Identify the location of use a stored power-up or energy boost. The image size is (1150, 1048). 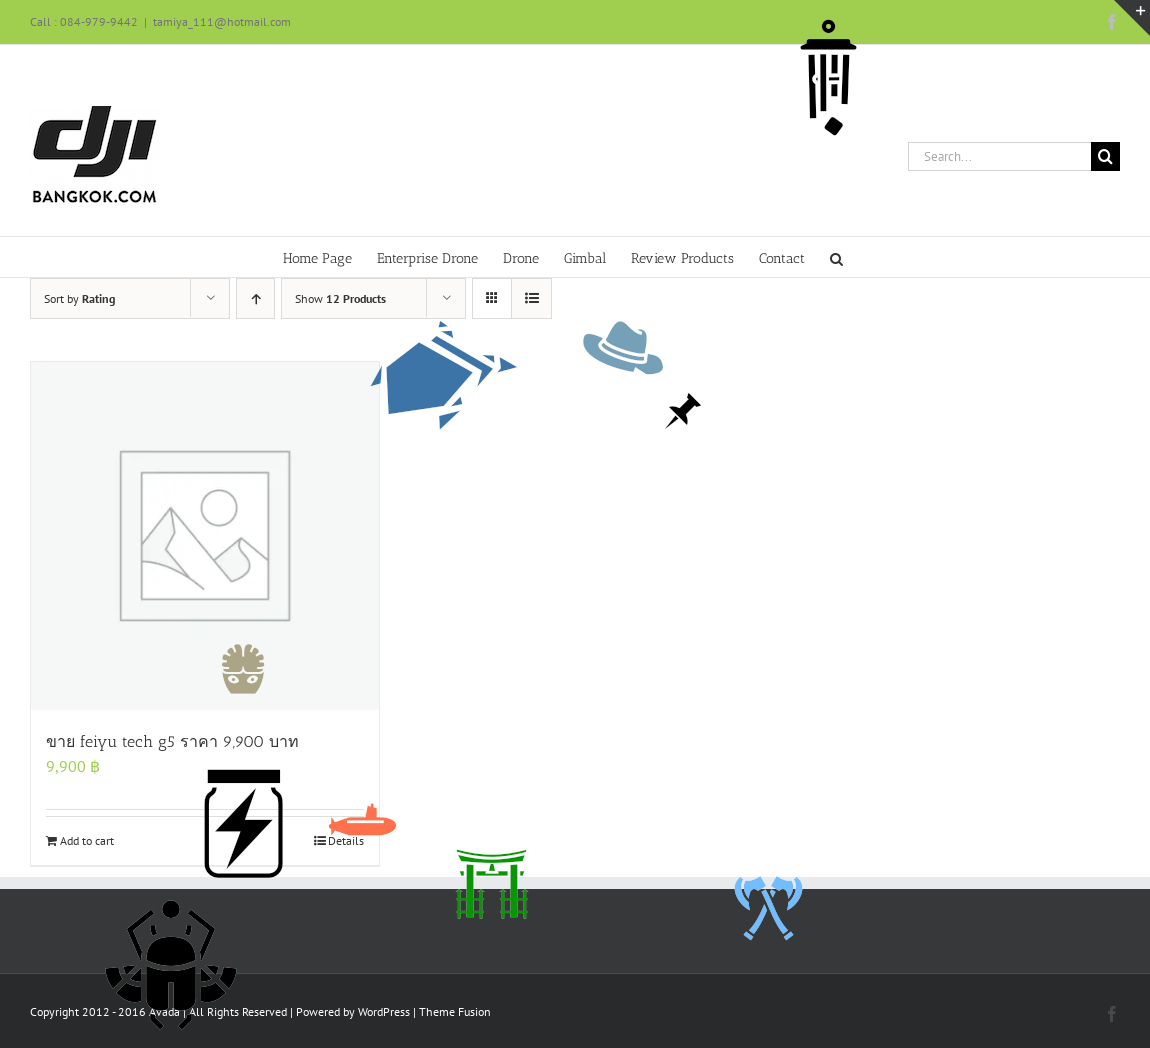
(242, 822).